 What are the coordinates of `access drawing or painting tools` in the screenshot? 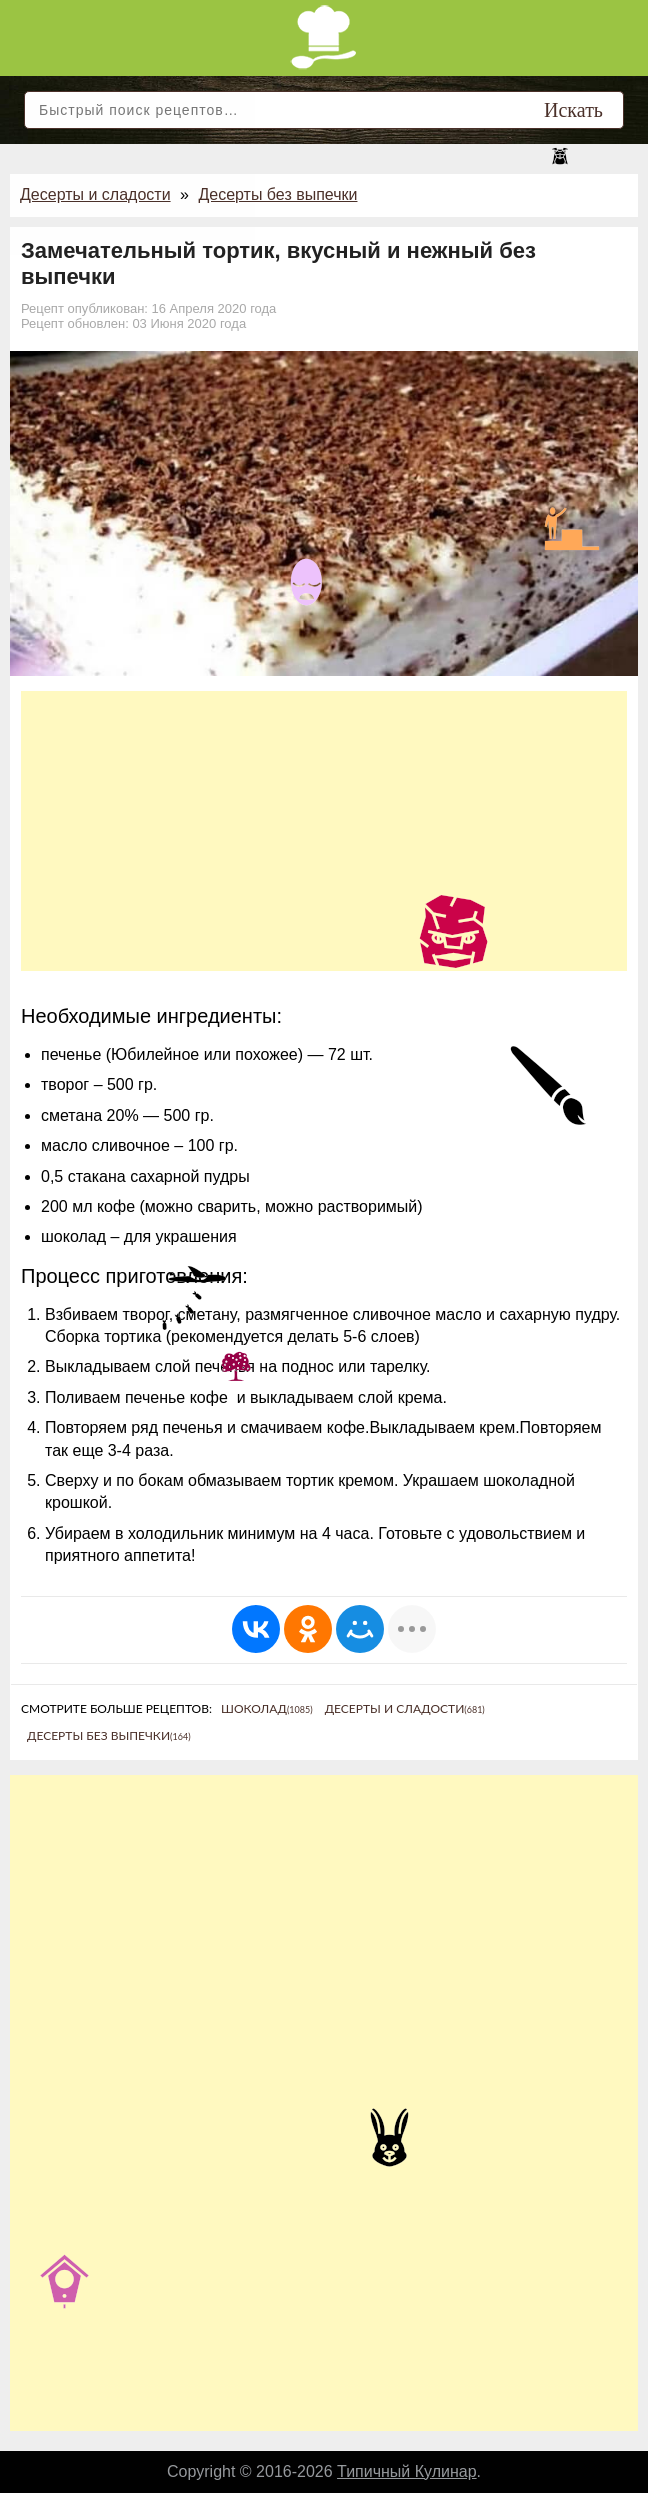 It's located at (548, 1085).